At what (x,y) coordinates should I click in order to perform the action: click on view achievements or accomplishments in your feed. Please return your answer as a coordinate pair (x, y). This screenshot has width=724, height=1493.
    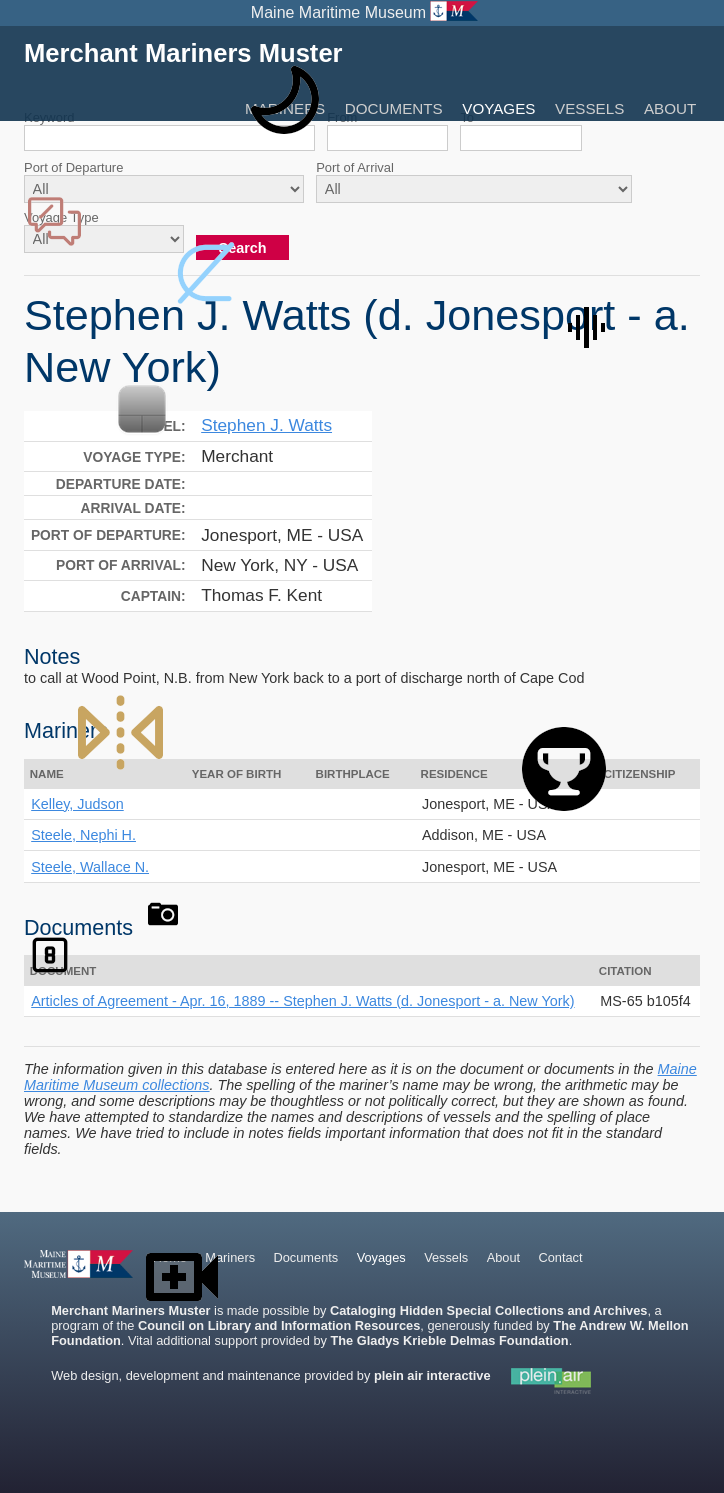
    Looking at the image, I should click on (564, 769).